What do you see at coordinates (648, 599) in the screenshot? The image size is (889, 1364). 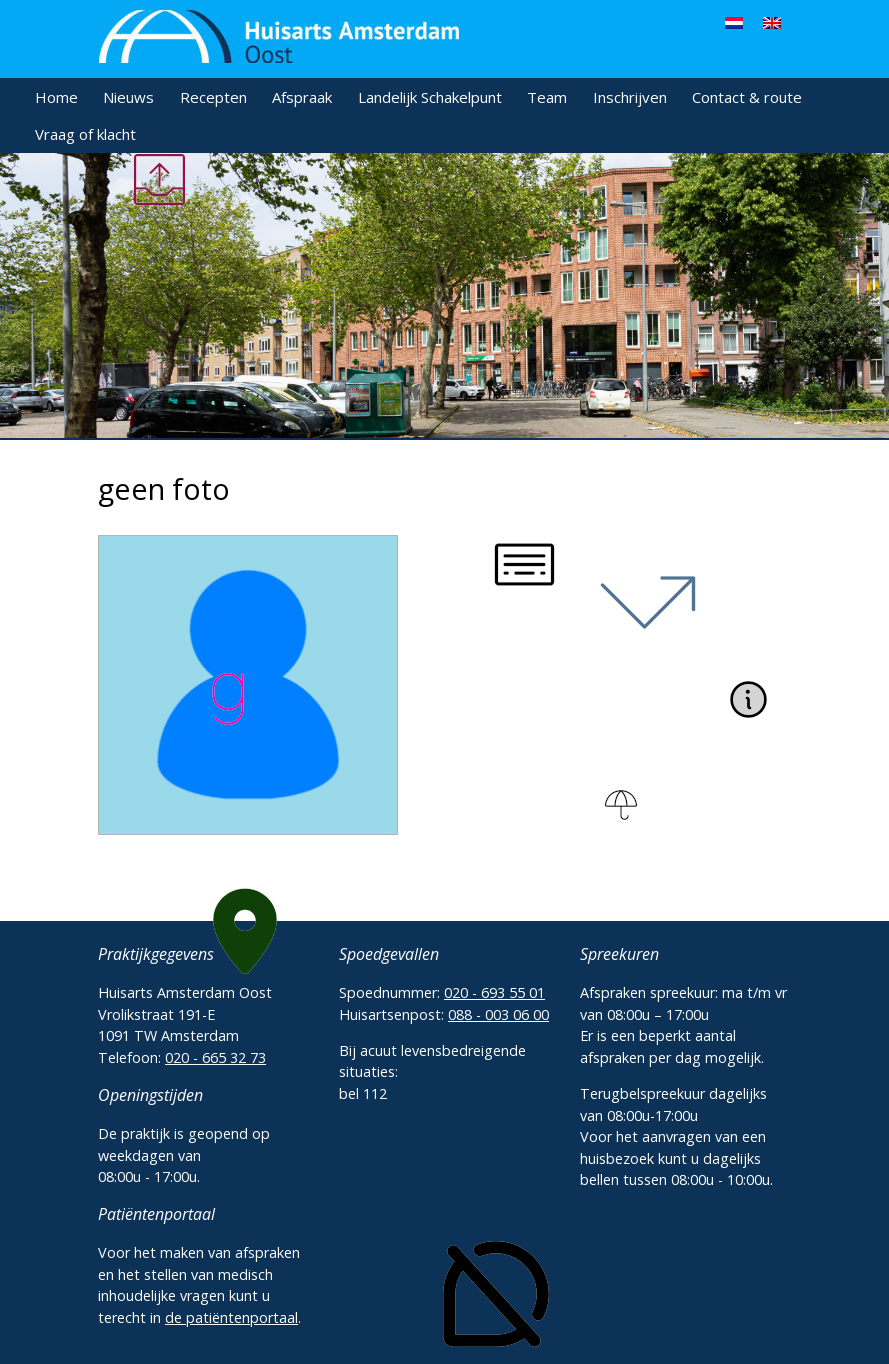 I see `reply to a message` at bounding box center [648, 599].